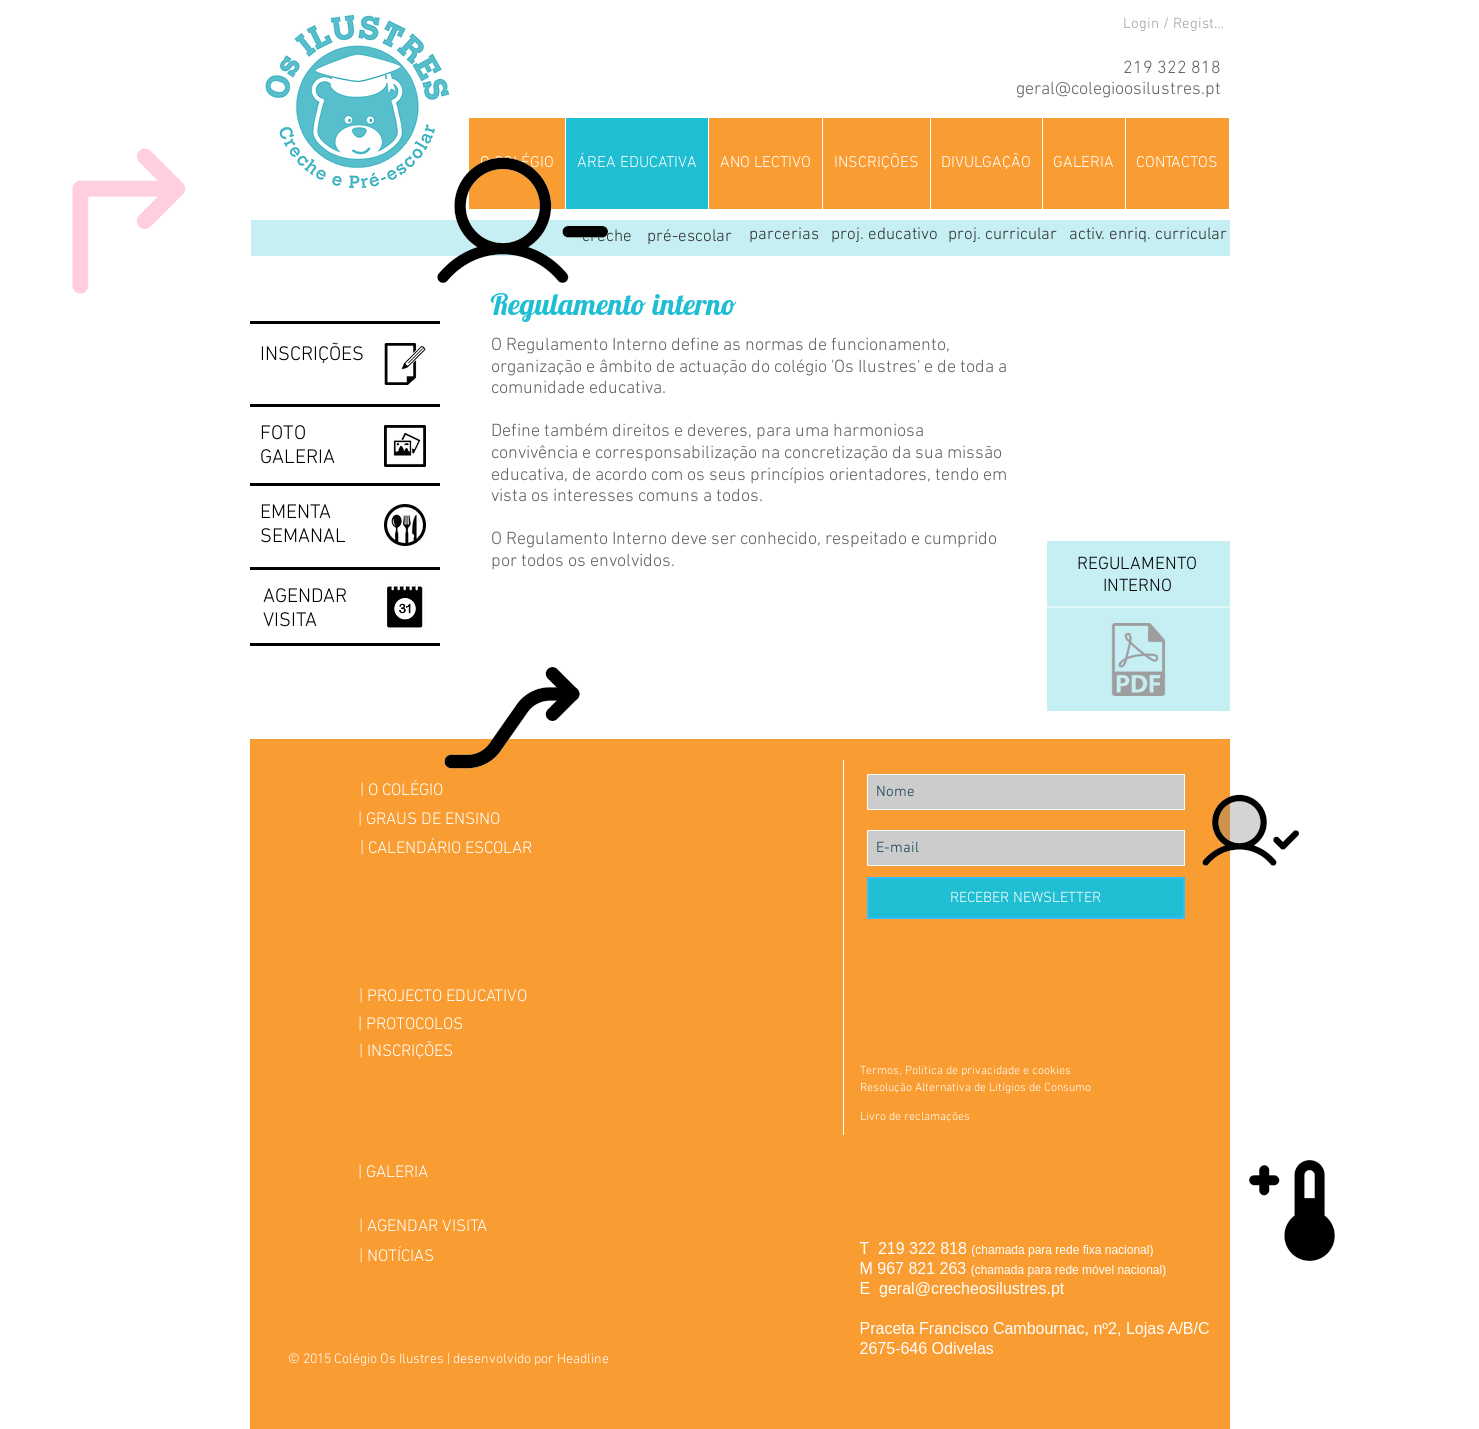 The image size is (1479, 1429). Describe the element at coordinates (118, 221) in the screenshot. I see `reply to a message or forward content` at that location.